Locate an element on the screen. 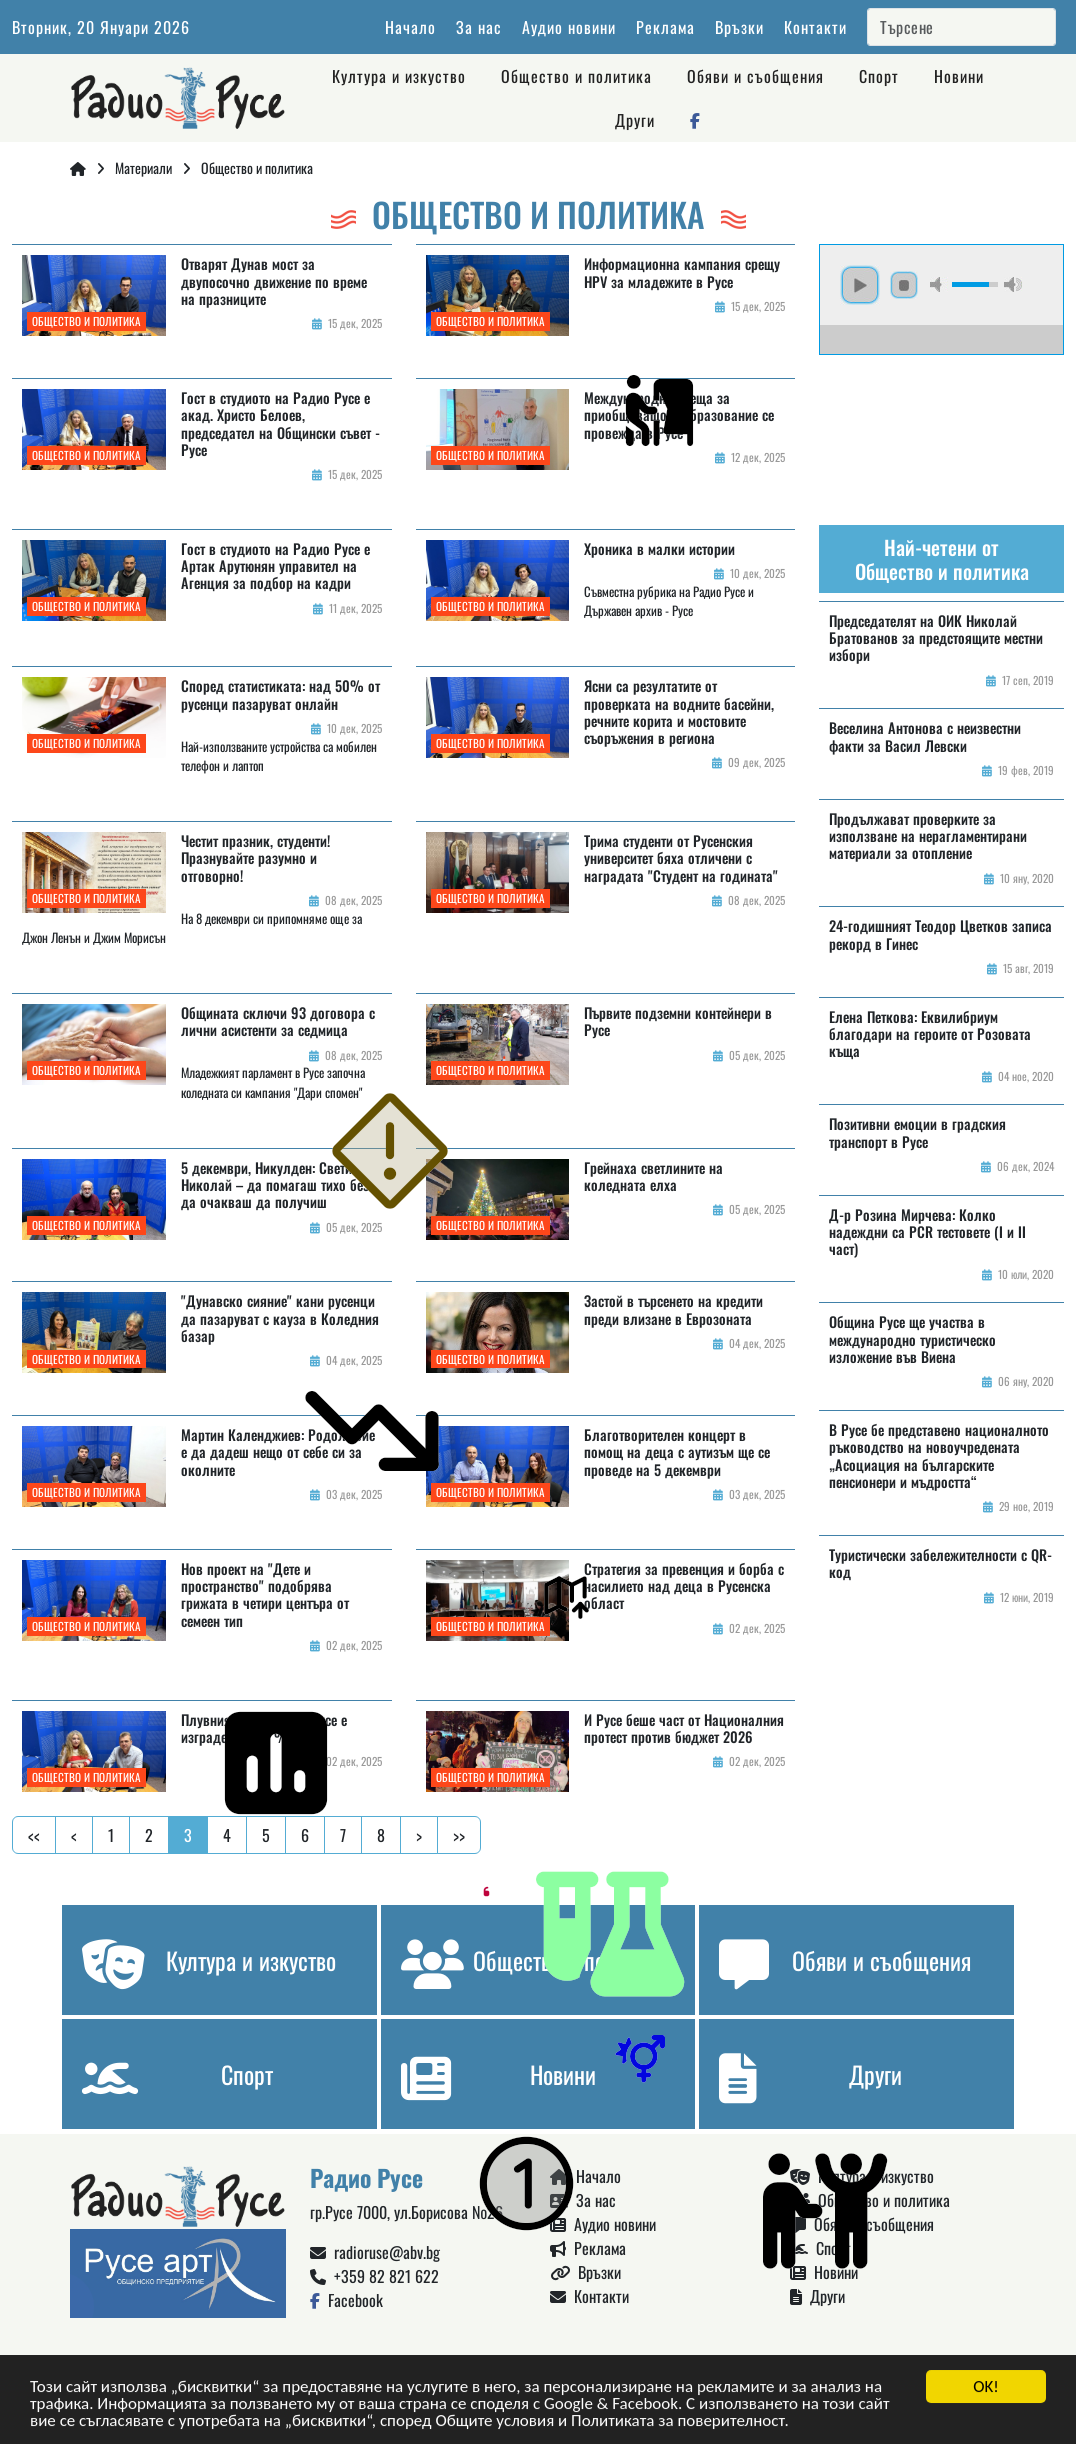 This screenshot has height=2444, width=1076. indicates the first step in a sequence or tutorial is located at coordinates (526, 2183).